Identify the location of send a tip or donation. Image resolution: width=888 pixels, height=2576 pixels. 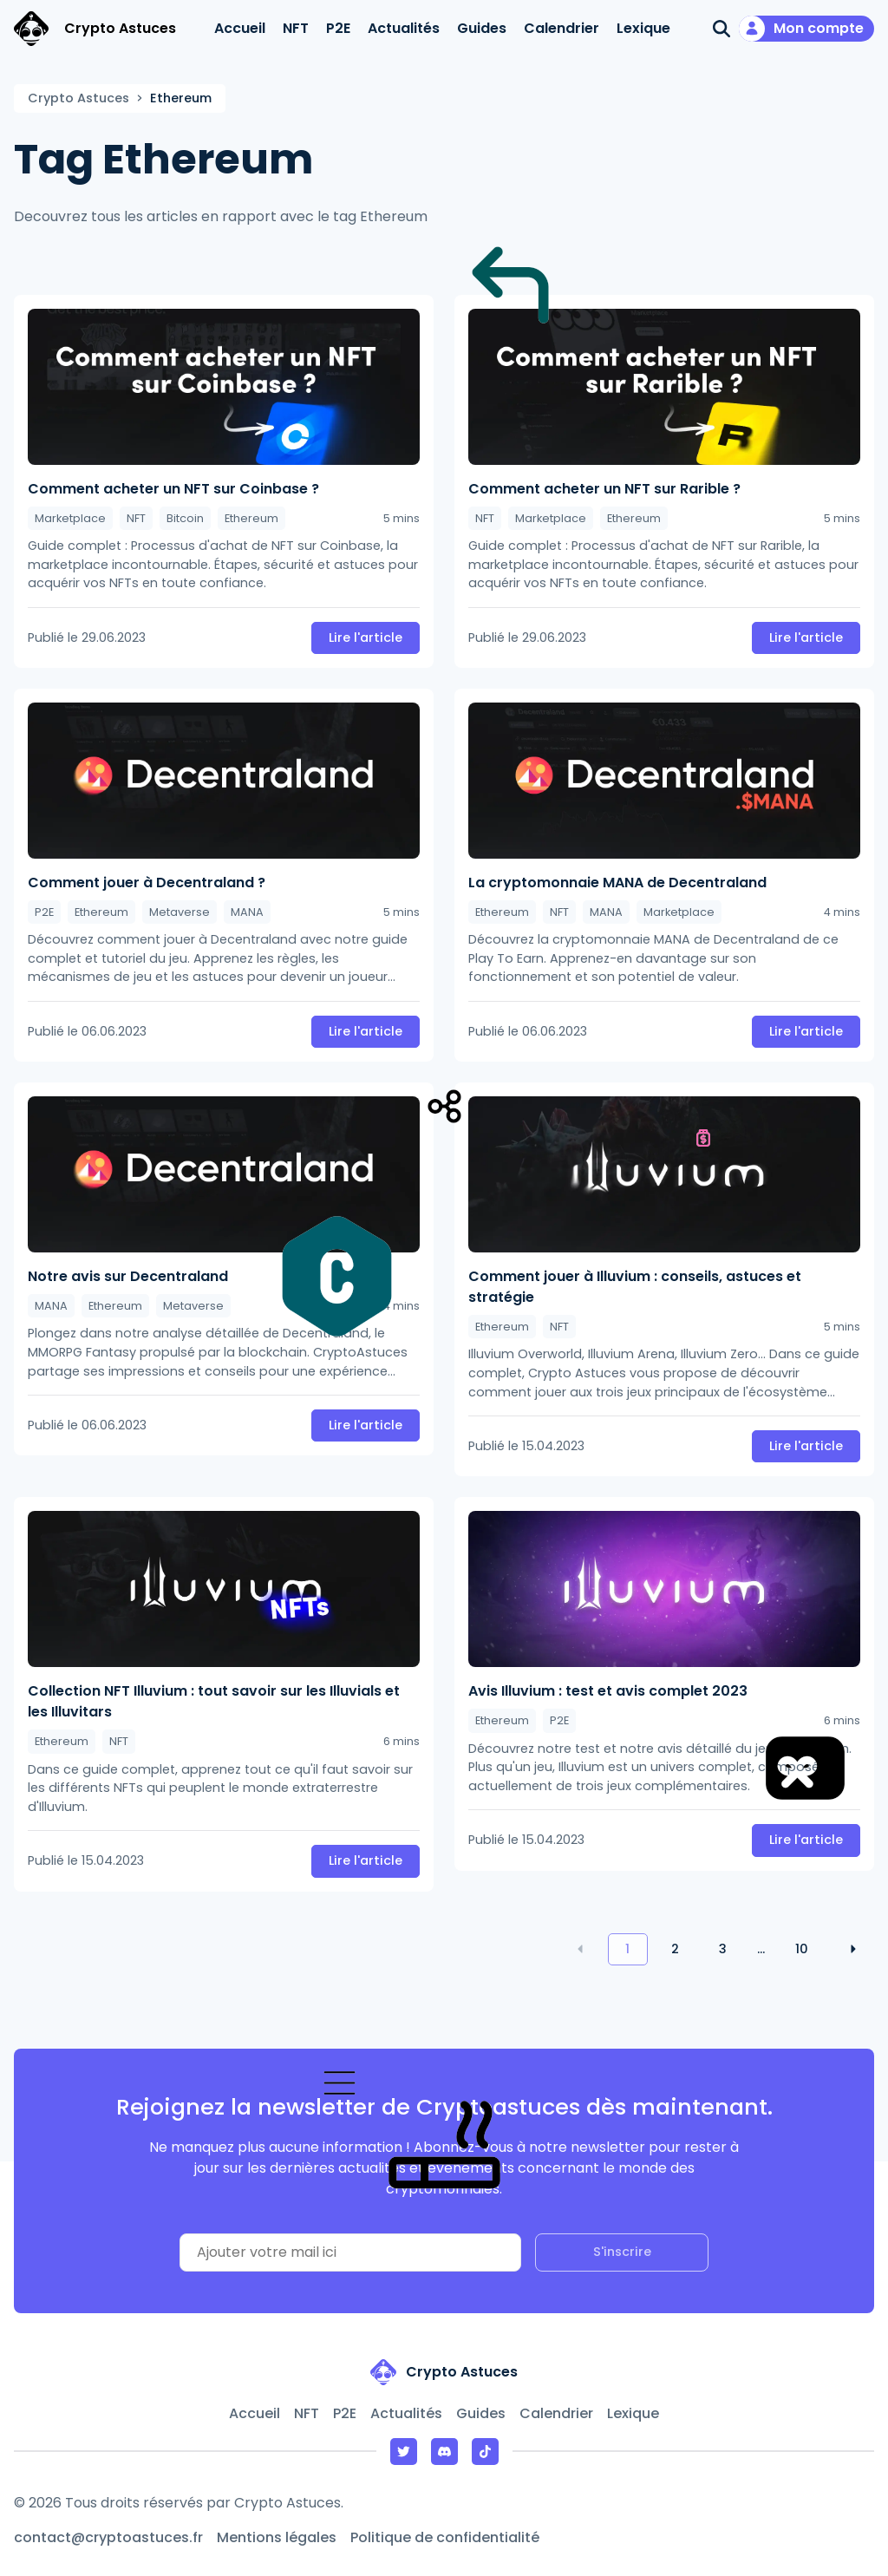
(703, 1138).